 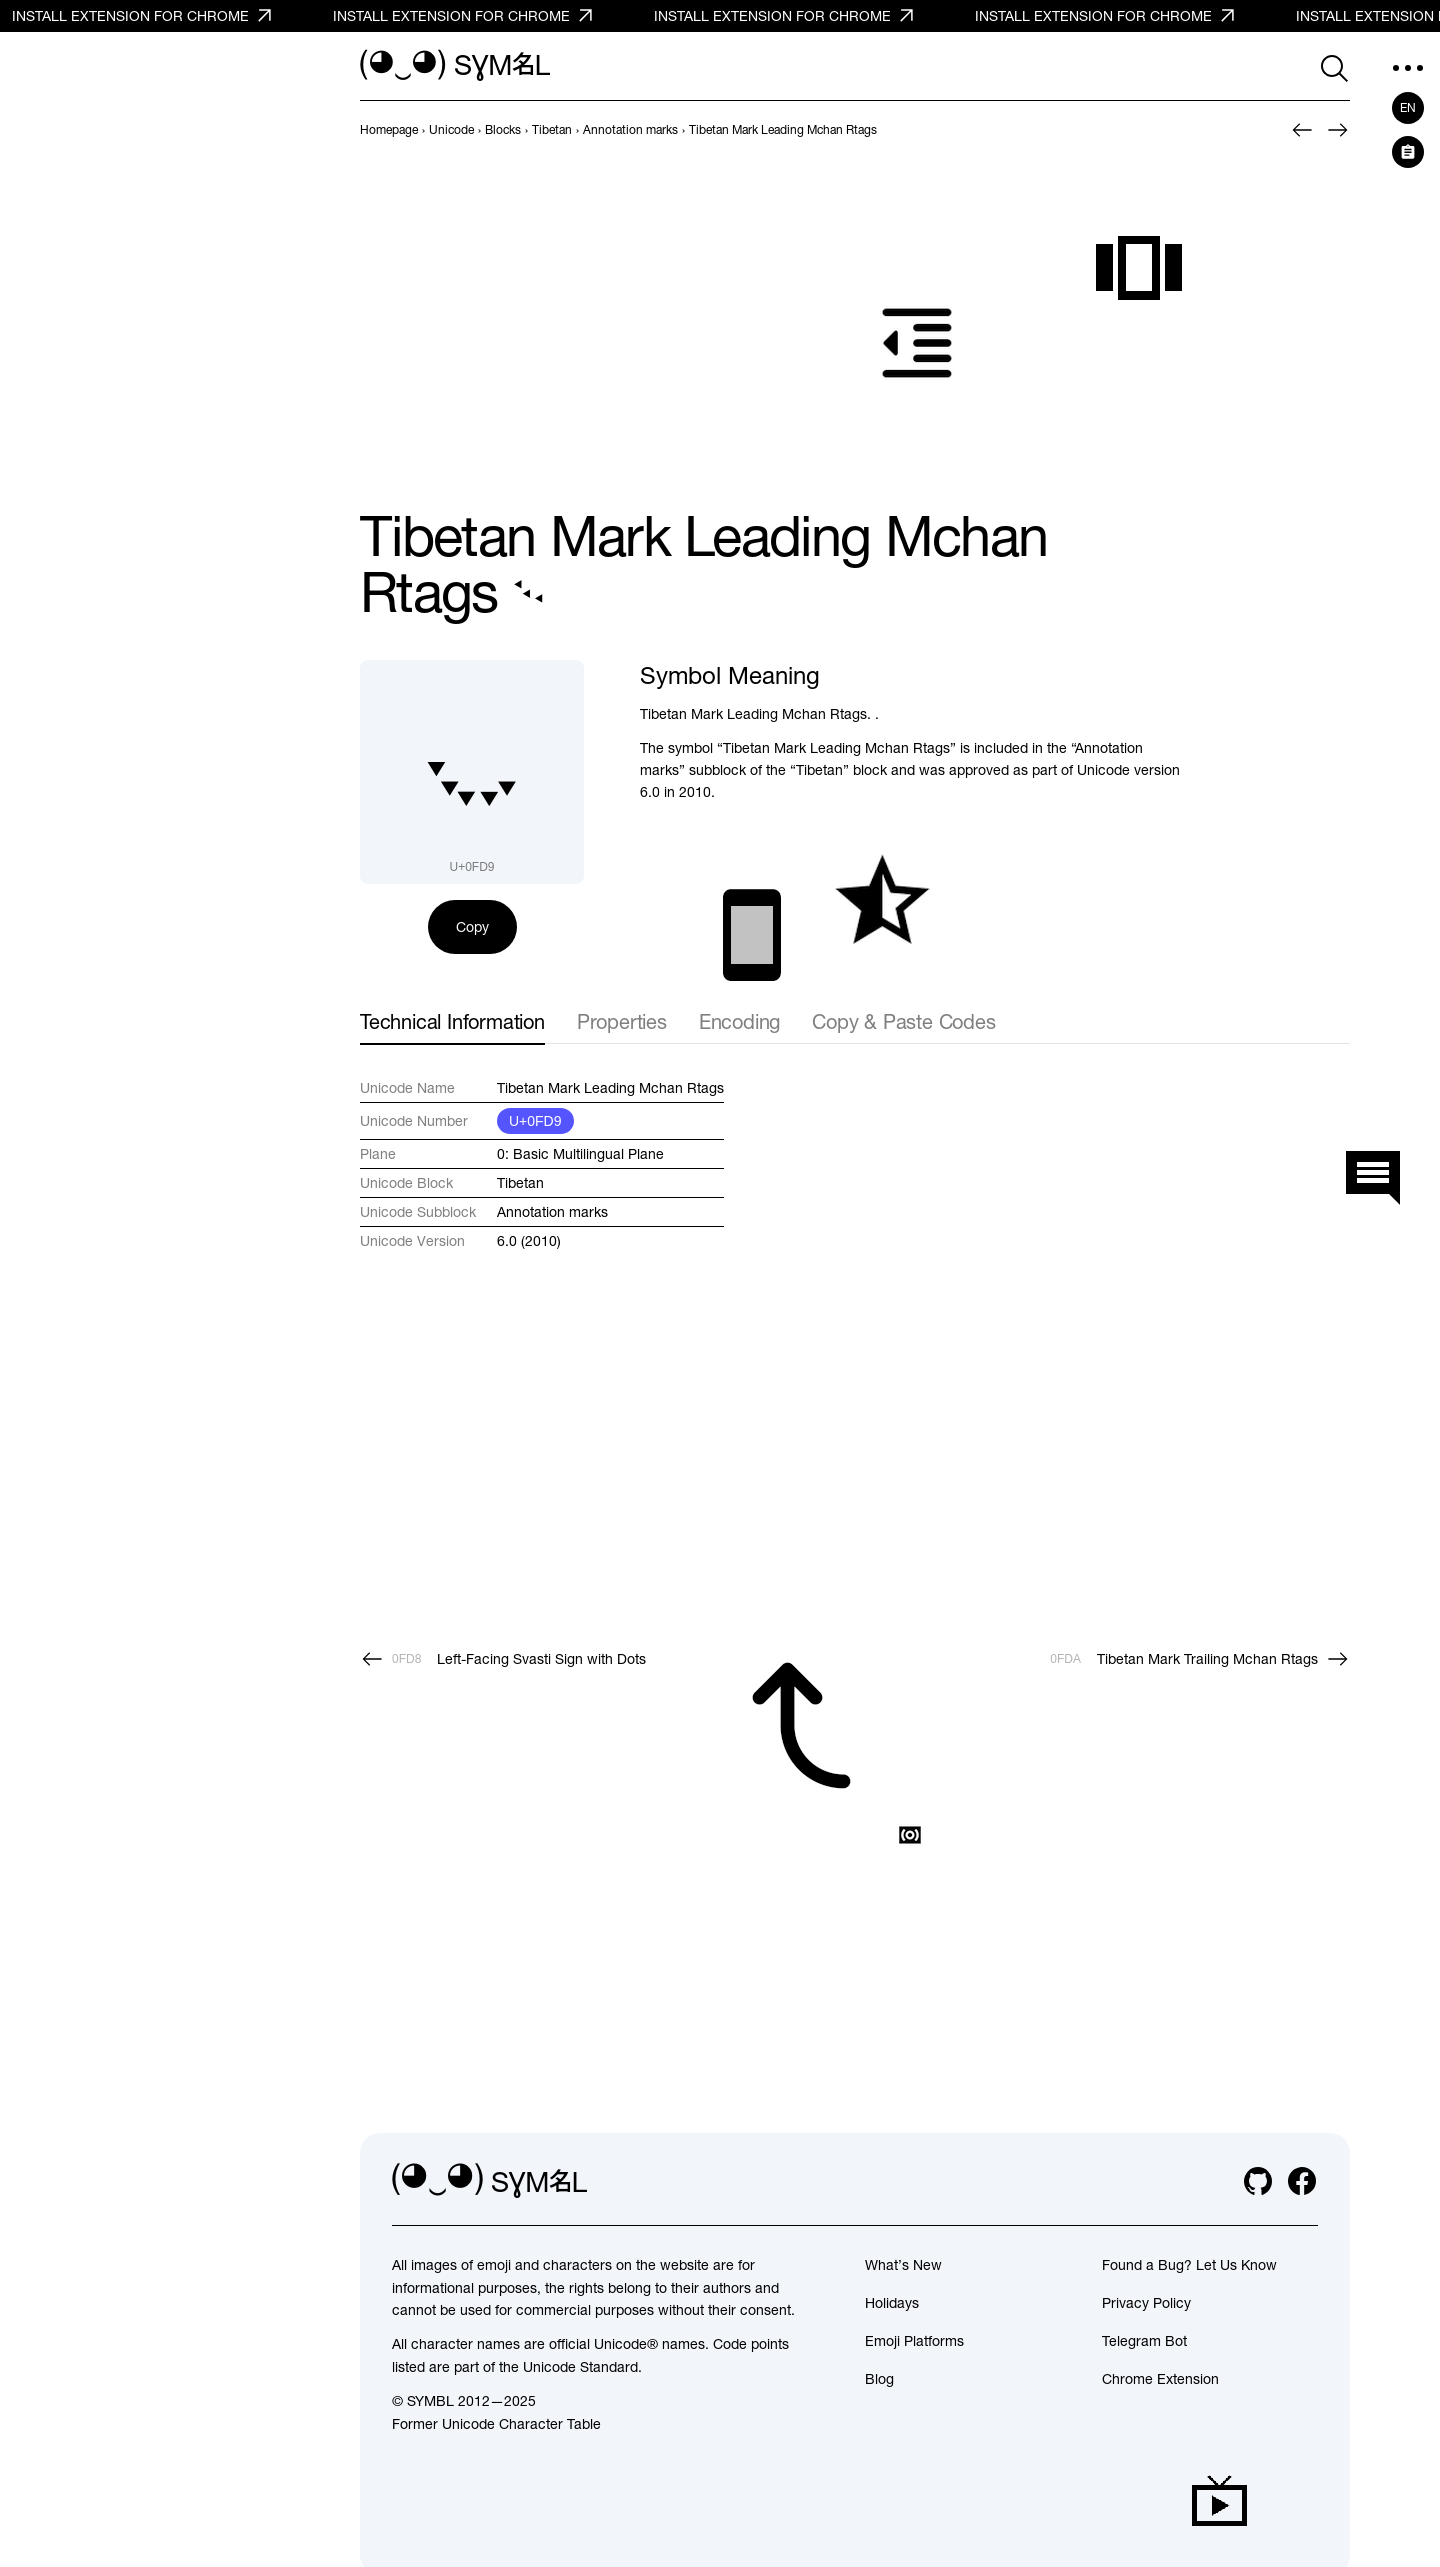 I want to click on indicates a partial or half-star rating, so click(x=882, y=901).